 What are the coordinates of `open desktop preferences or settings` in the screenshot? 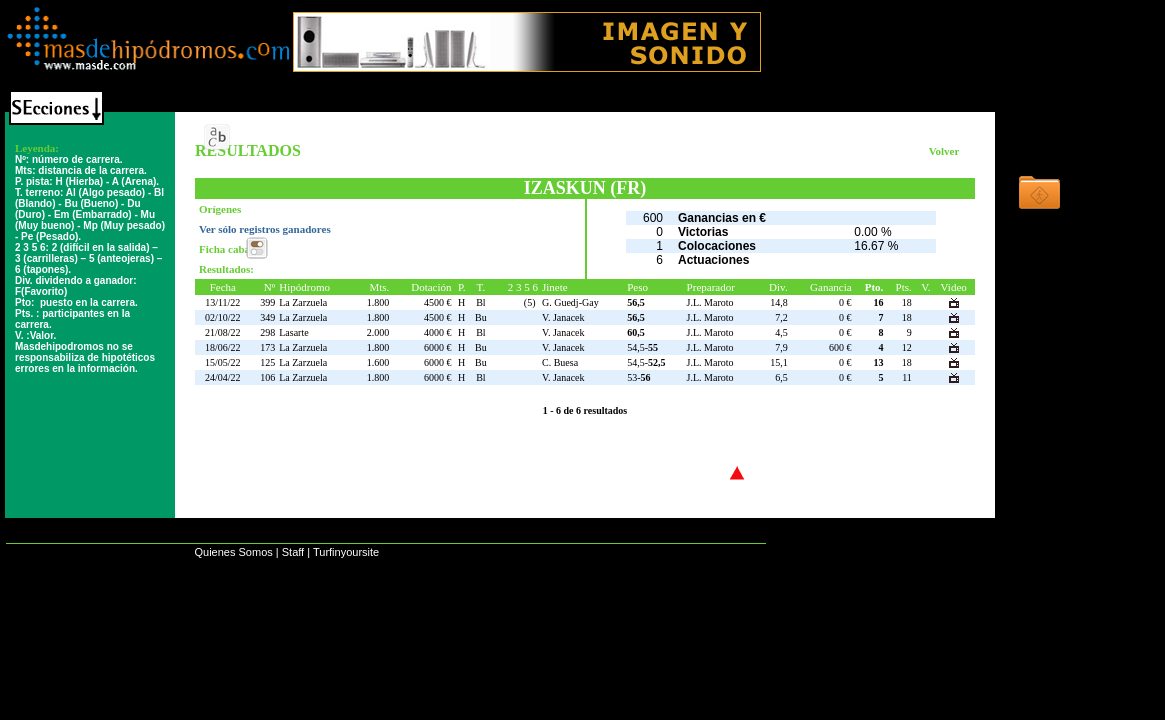 It's located at (257, 248).